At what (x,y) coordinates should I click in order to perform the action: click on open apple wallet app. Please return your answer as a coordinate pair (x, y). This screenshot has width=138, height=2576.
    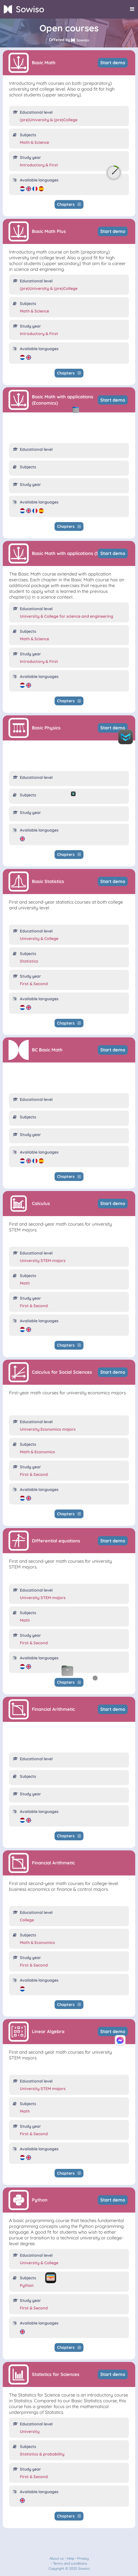
    Looking at the image, I should click on (51, 2278).